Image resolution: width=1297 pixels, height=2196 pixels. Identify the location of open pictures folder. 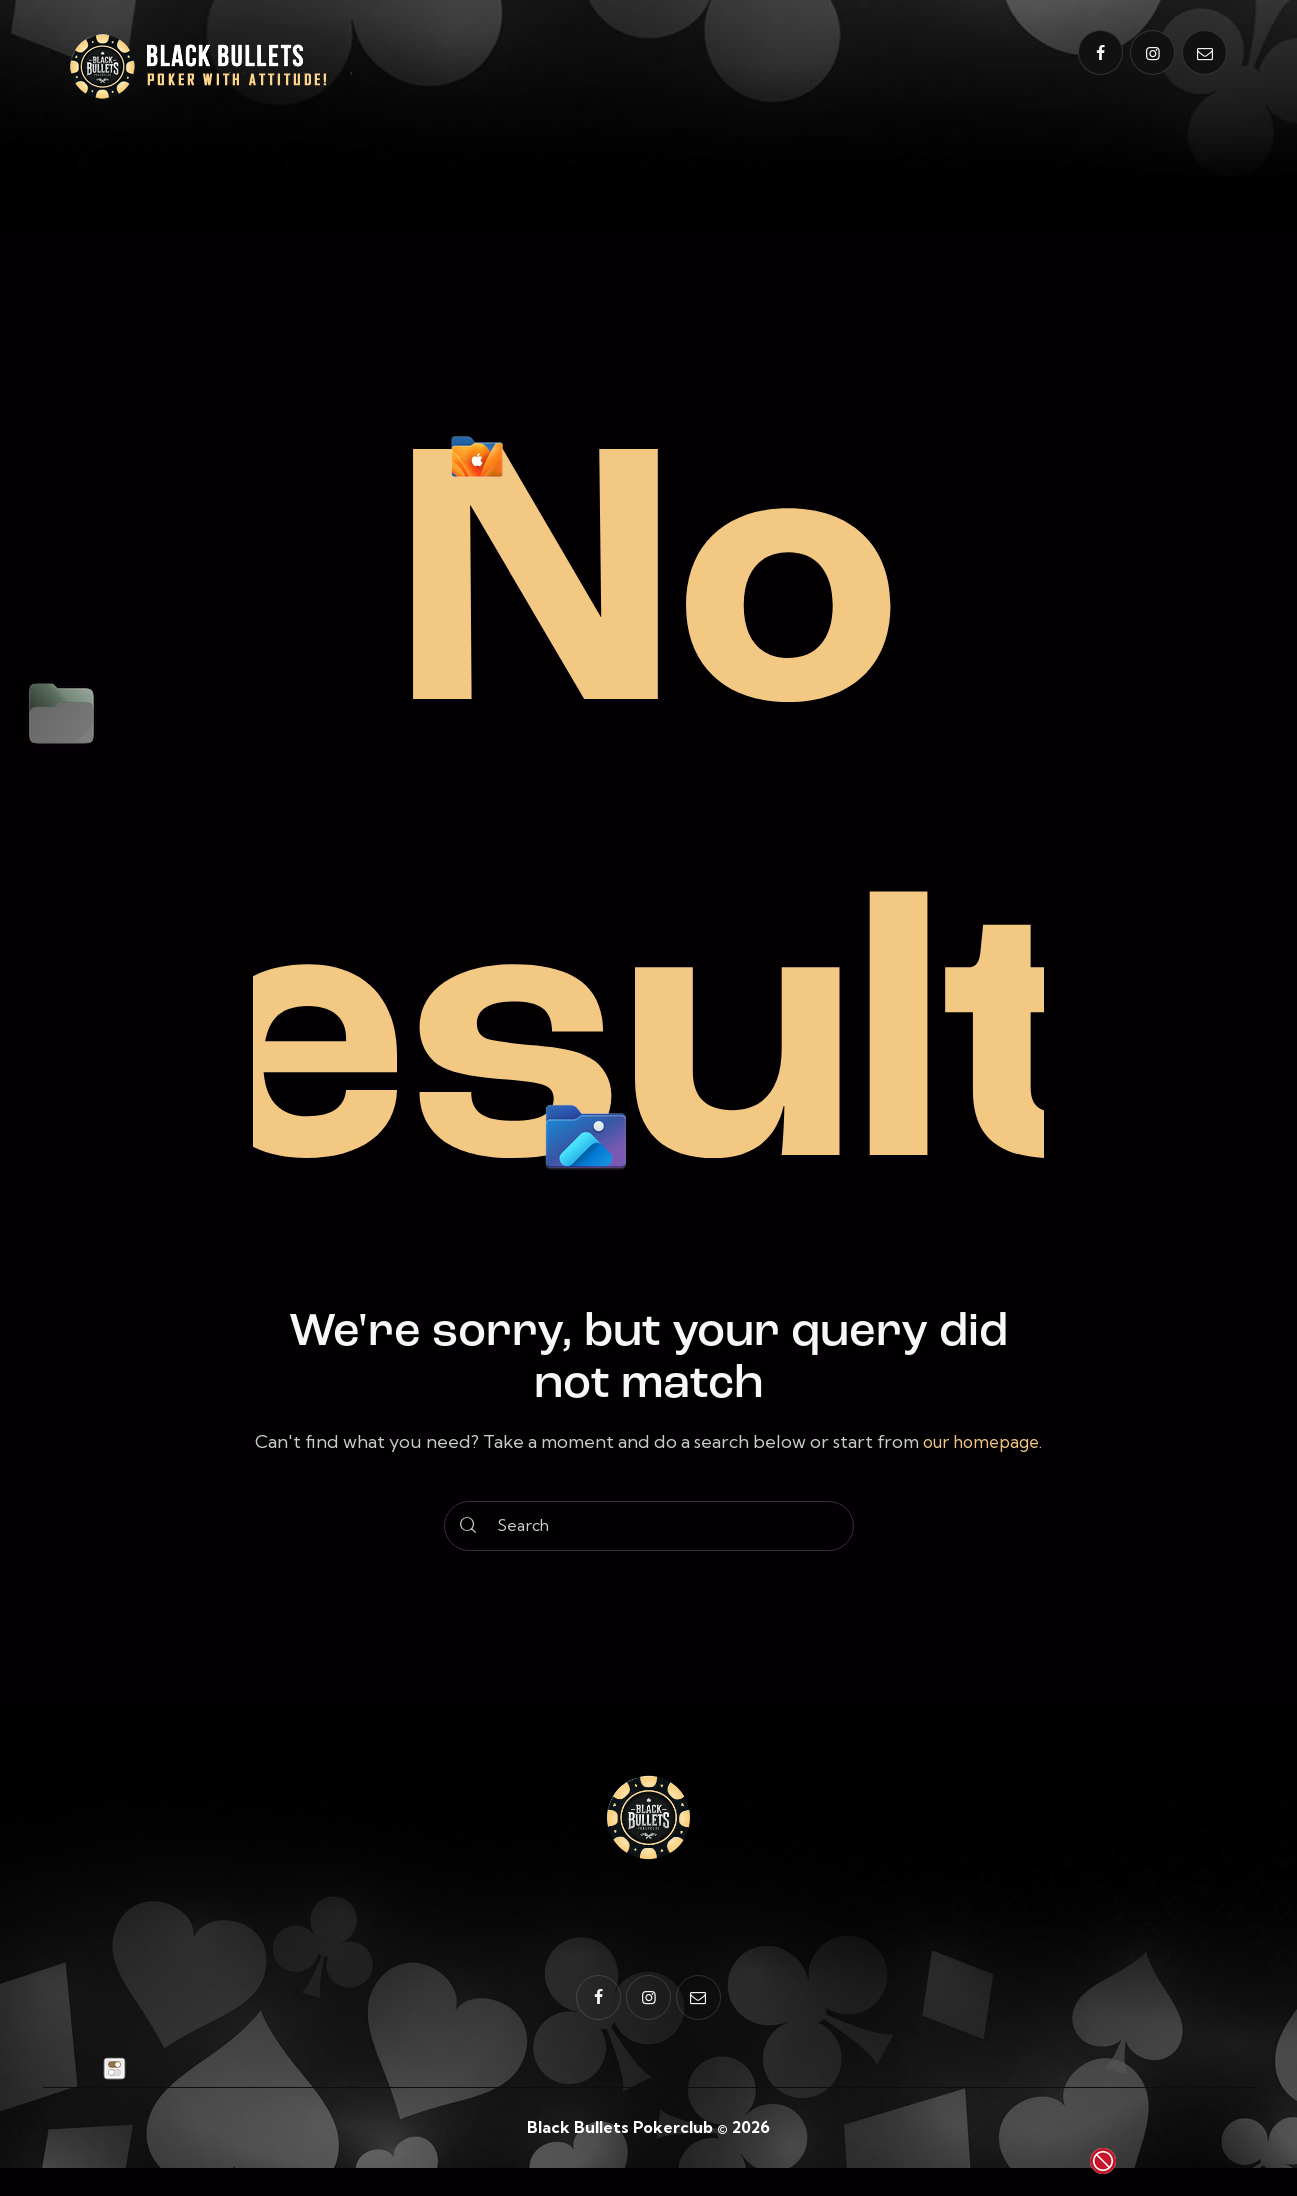
(585, 1138).